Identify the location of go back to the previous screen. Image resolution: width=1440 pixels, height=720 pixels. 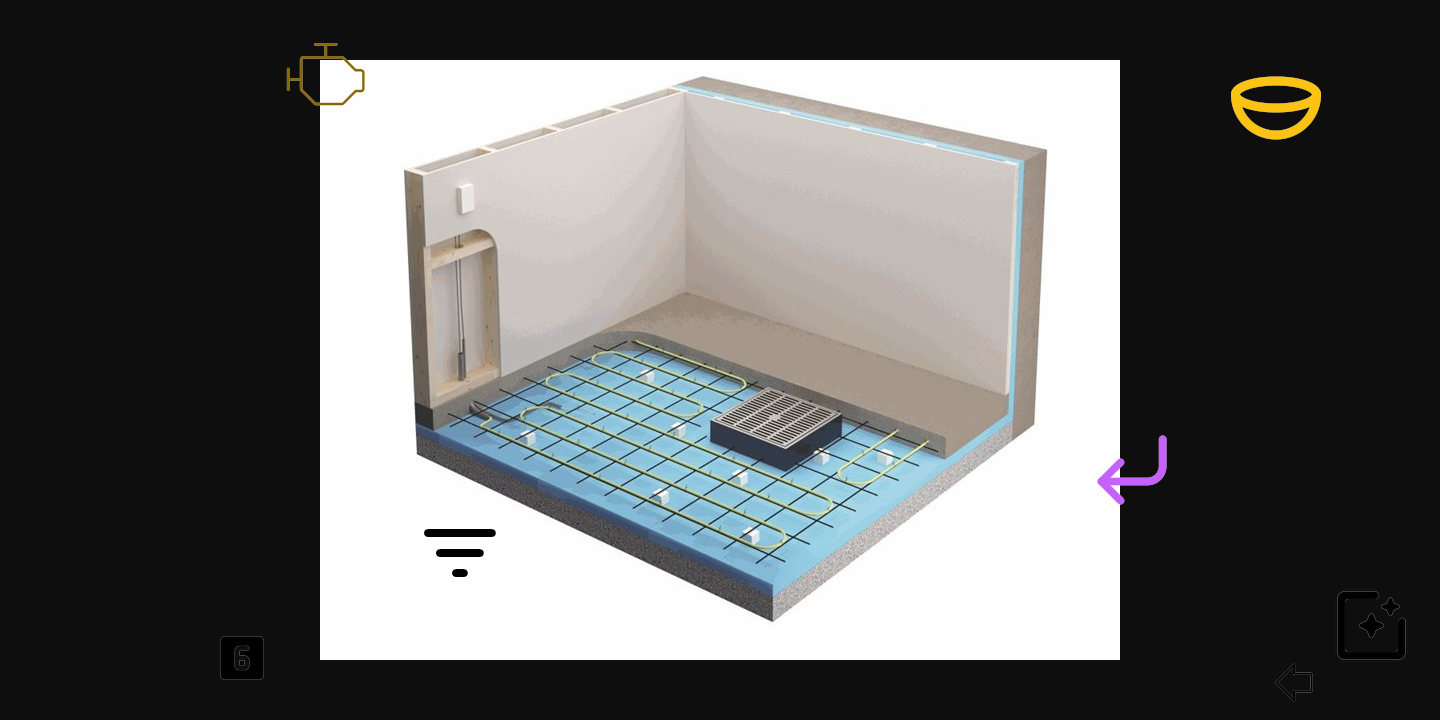
(1295, 682).